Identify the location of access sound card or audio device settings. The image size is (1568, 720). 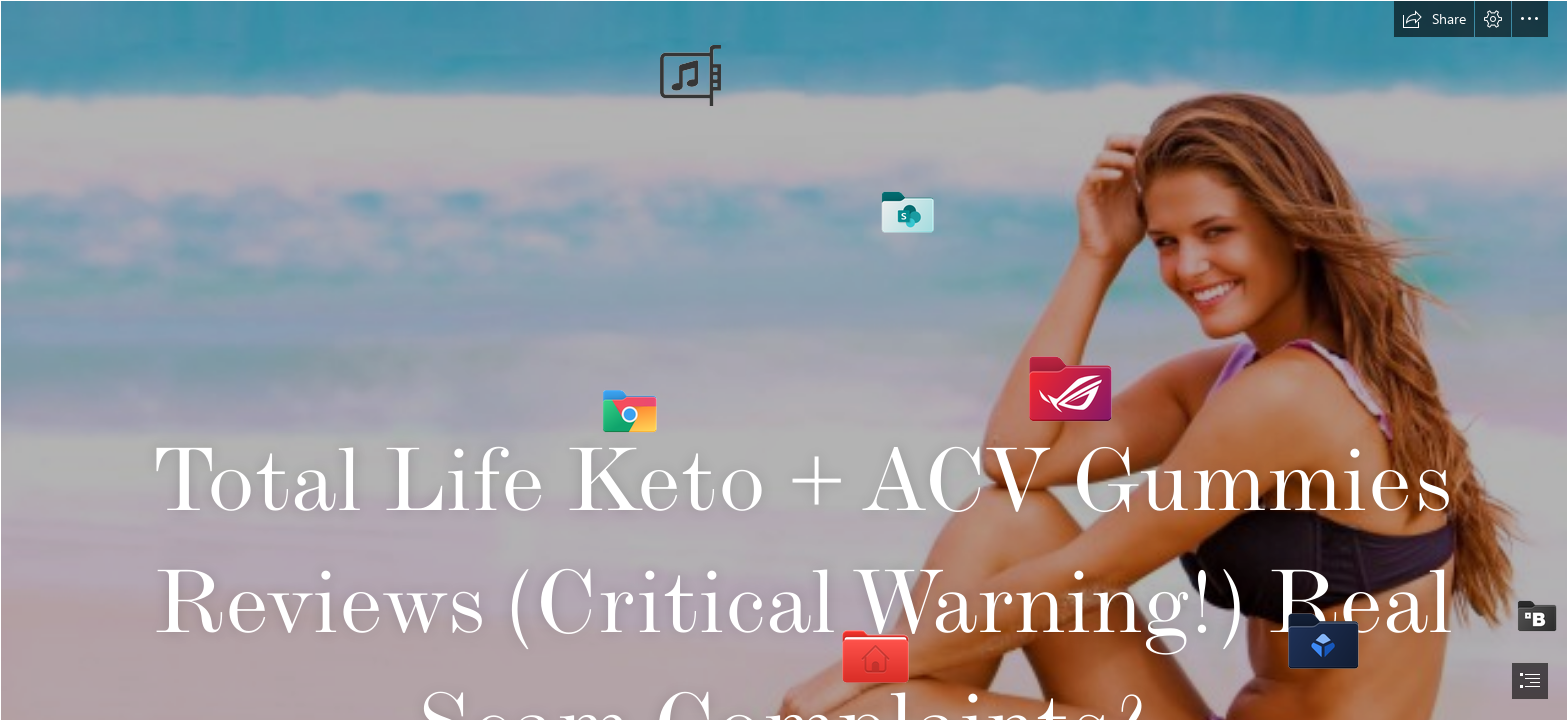
(690, 75).